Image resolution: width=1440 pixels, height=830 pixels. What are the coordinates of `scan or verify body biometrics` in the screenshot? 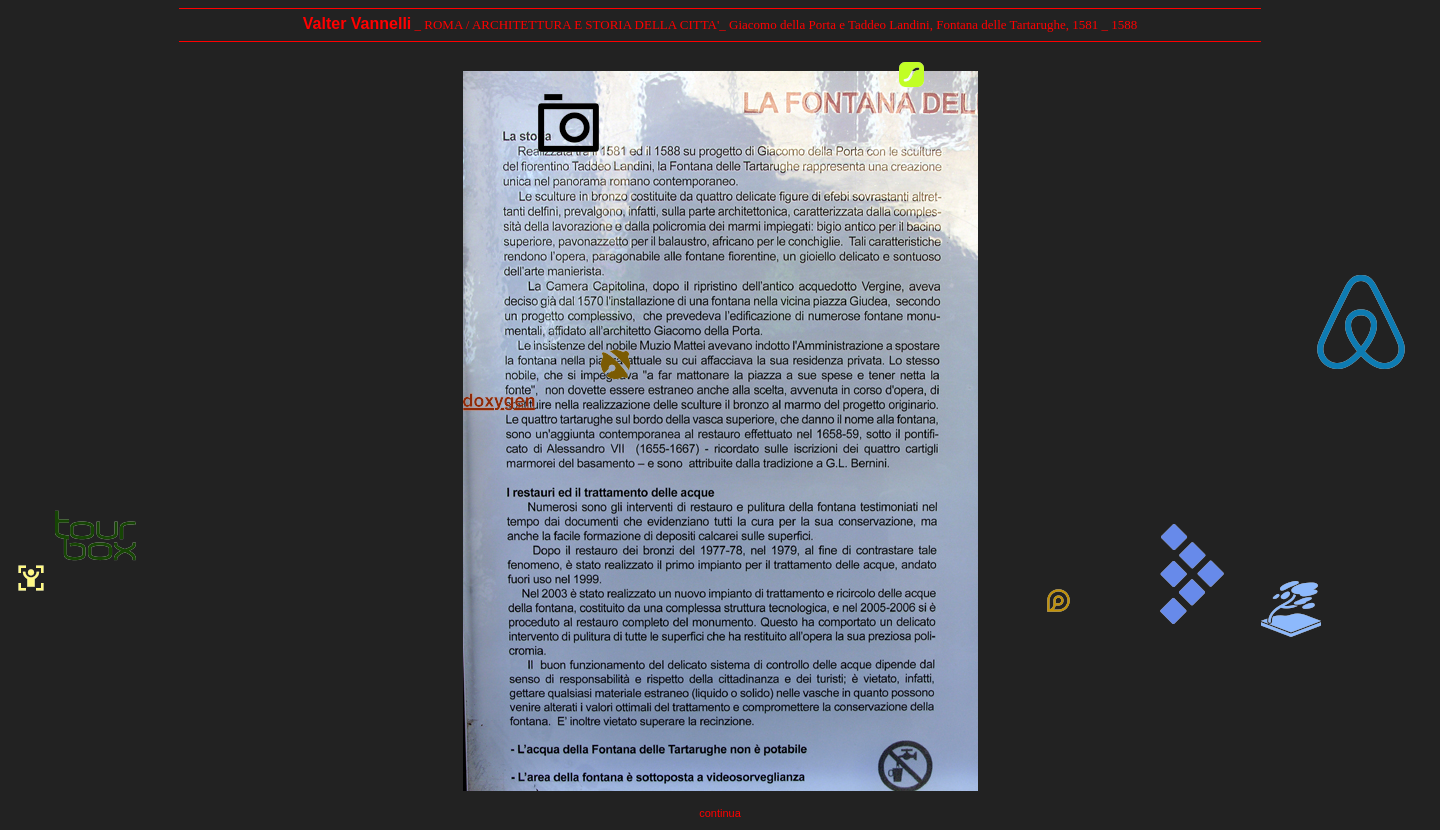 It's located at (31, 578).